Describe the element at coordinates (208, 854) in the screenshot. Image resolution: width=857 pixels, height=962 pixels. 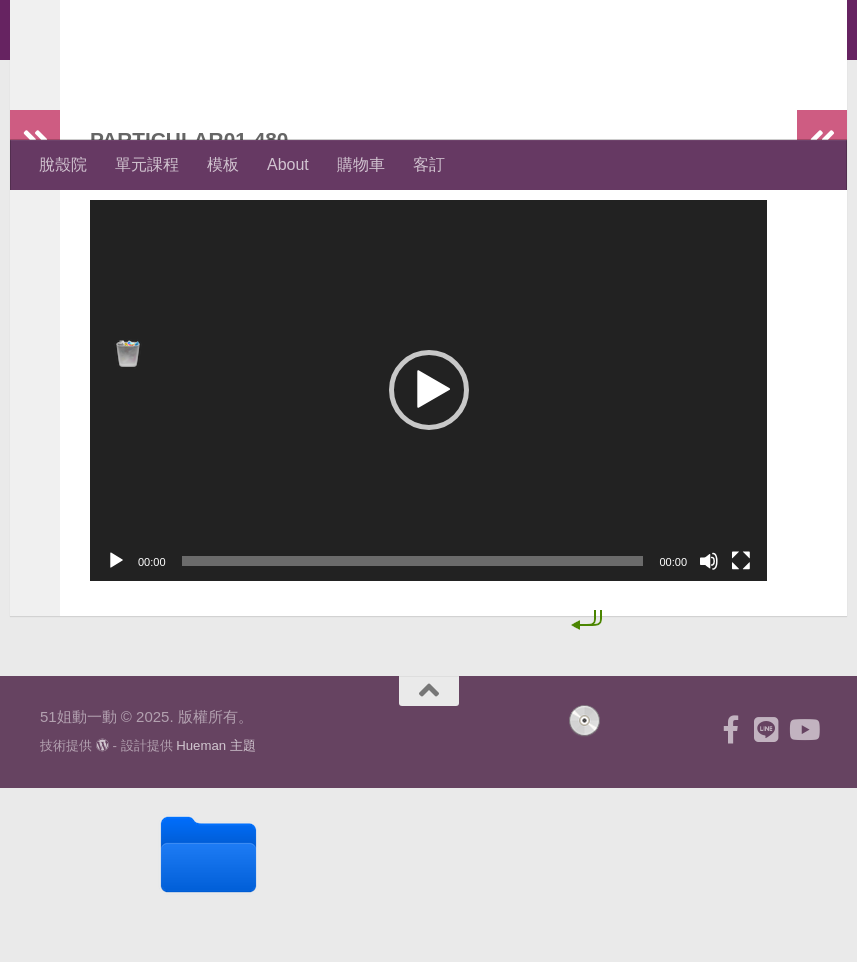
I see `open folder containing files or documents` at that location.